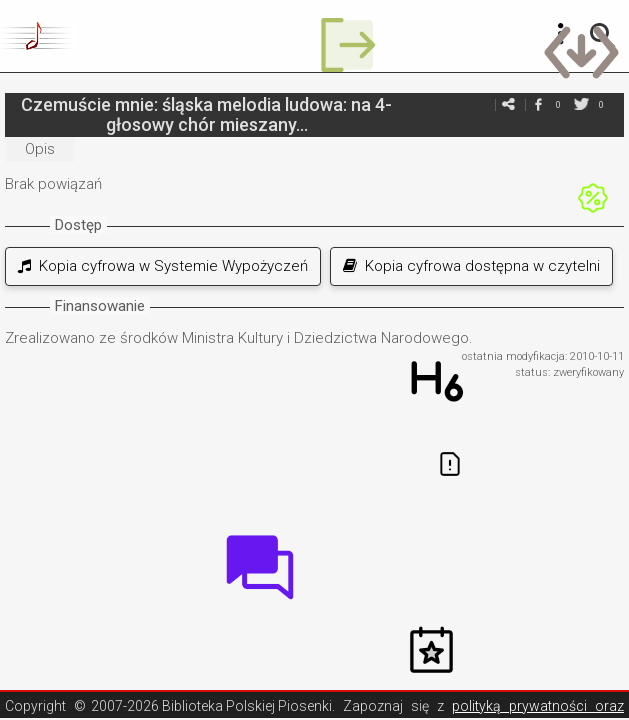 This screenshot has width=629, height=720. Describe the element at coordinates (593, 198) in the screenshot. I see `view available discounts or promotions` at that location.